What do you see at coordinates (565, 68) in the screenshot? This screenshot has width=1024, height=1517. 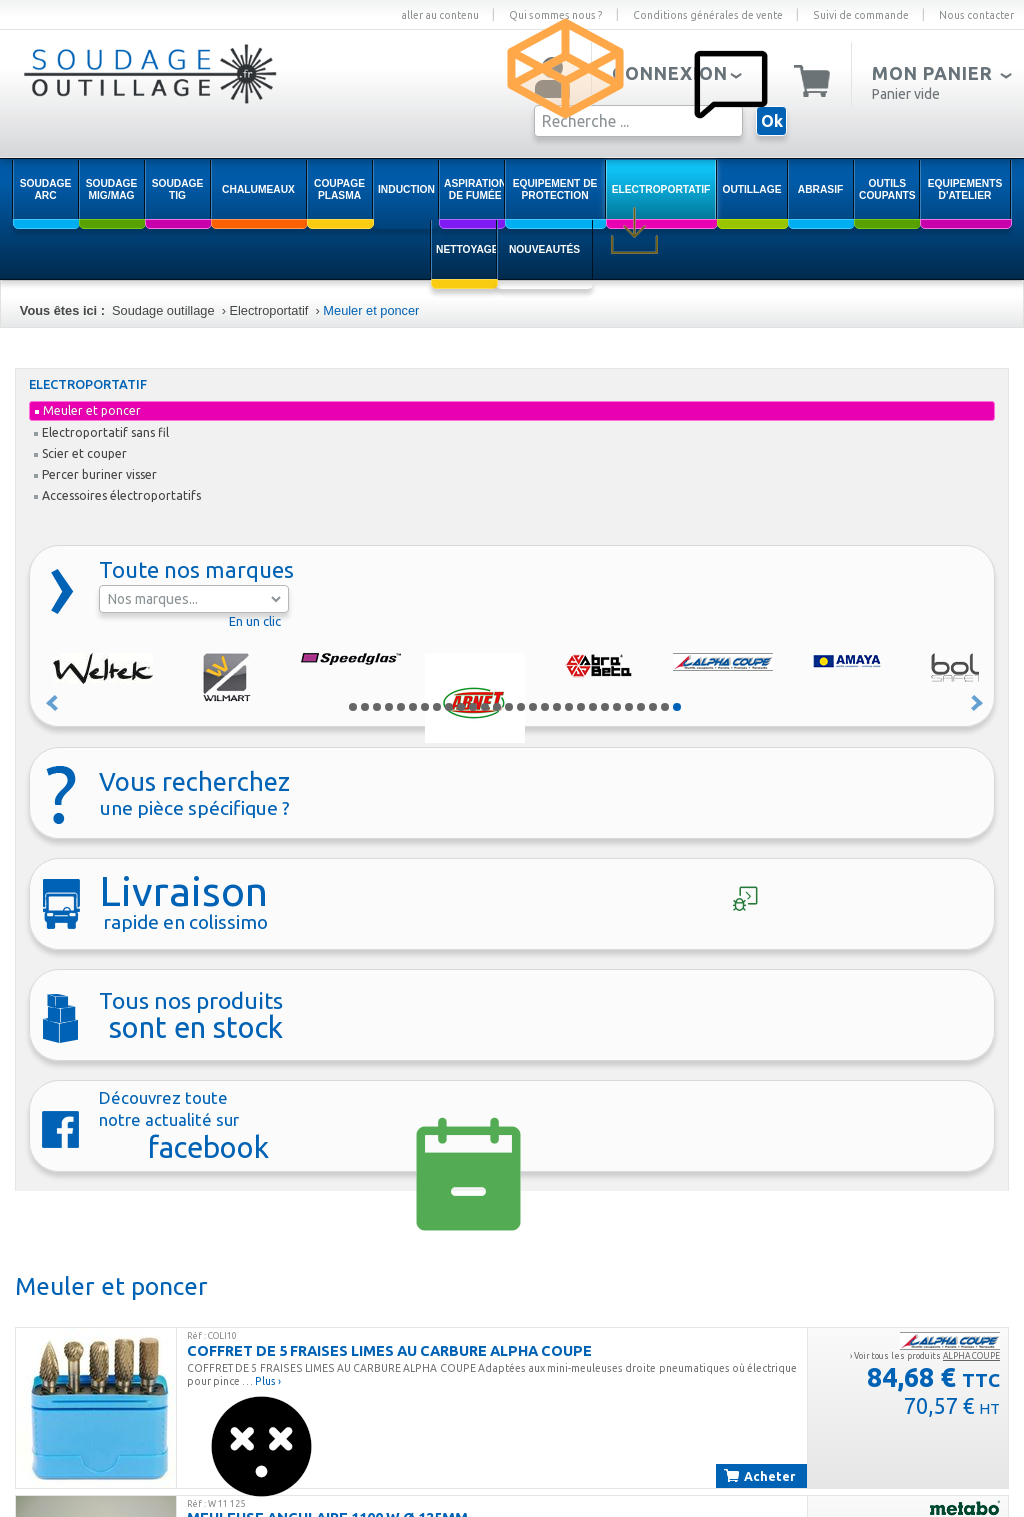 I see `open CodePen profile or projects` at bounding box center [565, 68].